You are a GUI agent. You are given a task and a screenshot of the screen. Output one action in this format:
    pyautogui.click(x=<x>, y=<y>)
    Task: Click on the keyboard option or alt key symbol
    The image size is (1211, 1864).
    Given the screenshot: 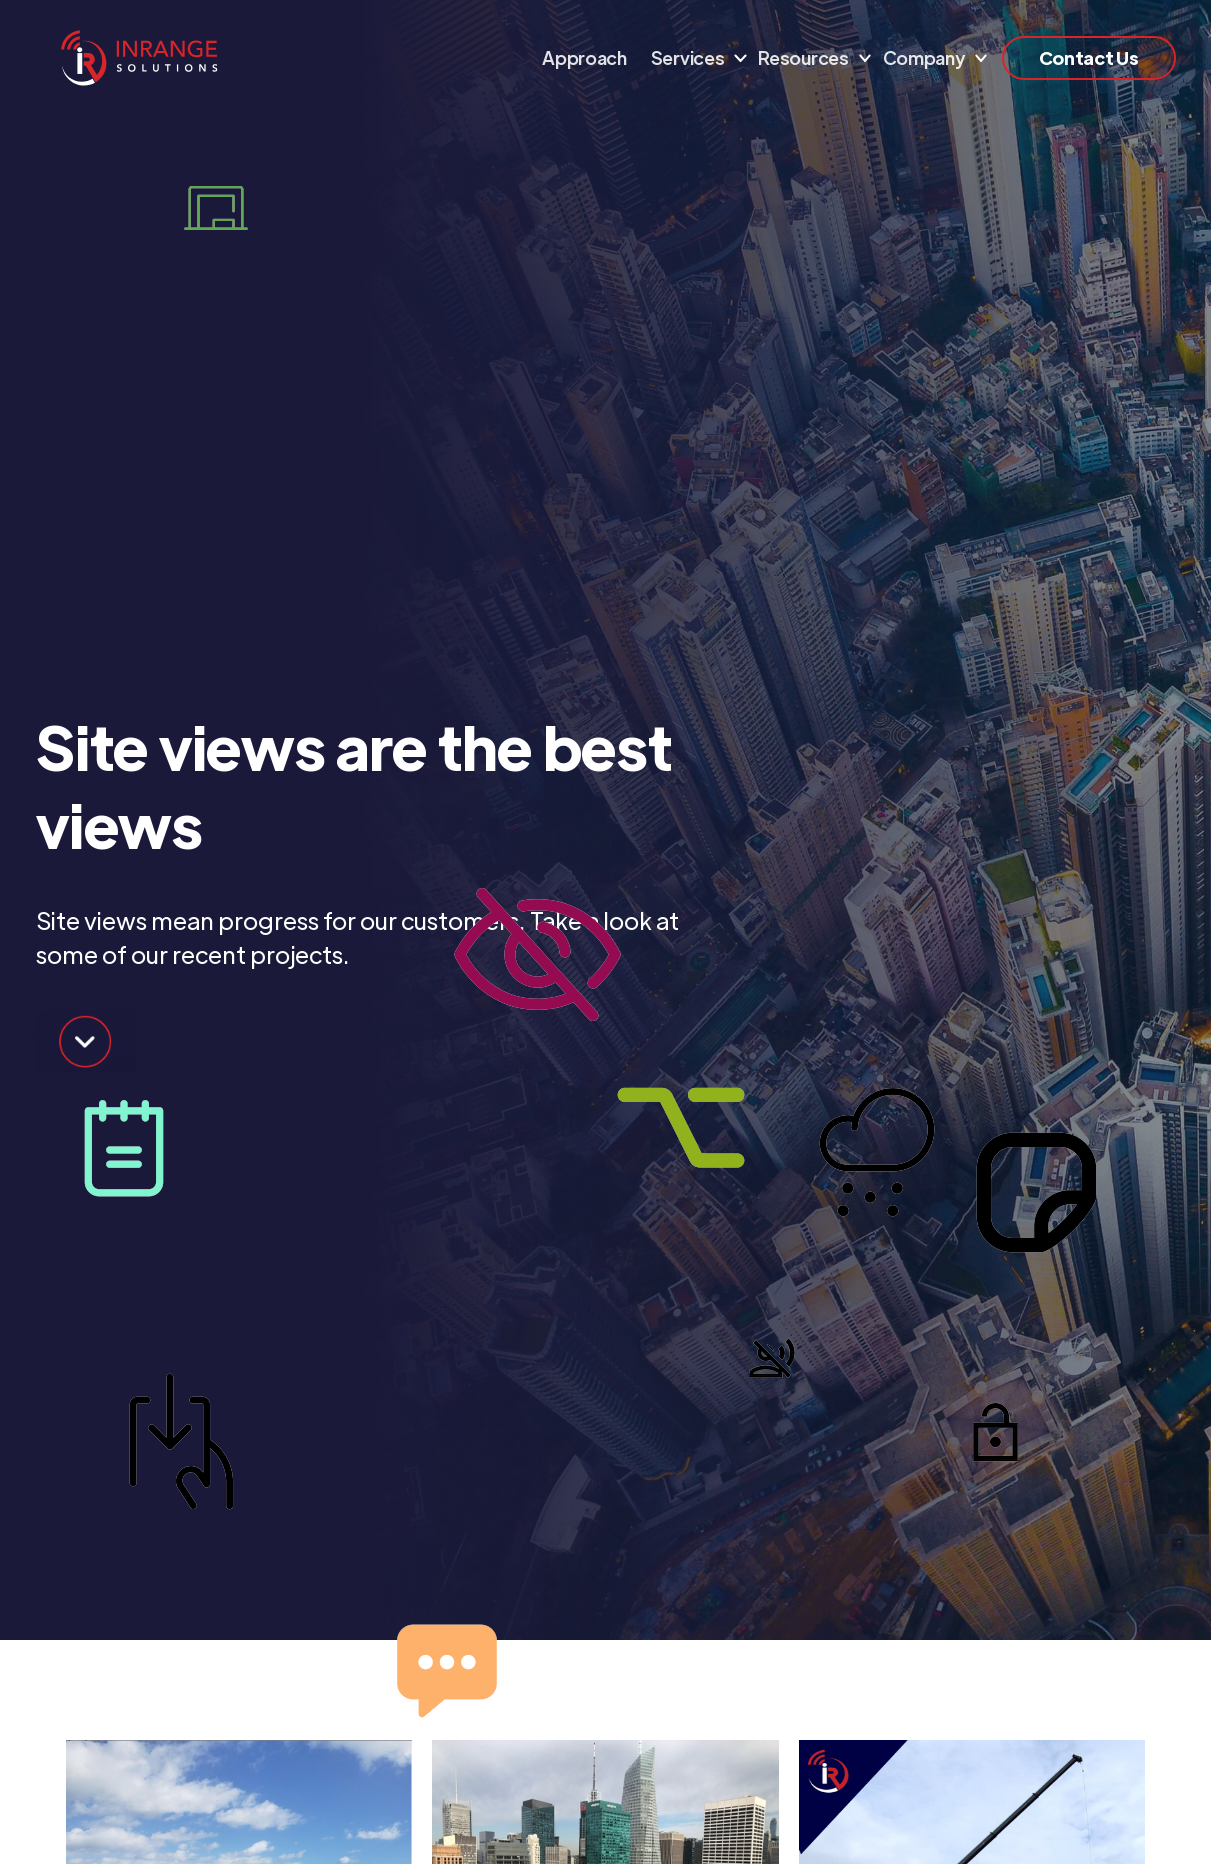 What is the action you would take?
    pyautogui.click(x=681, y=1123)
    